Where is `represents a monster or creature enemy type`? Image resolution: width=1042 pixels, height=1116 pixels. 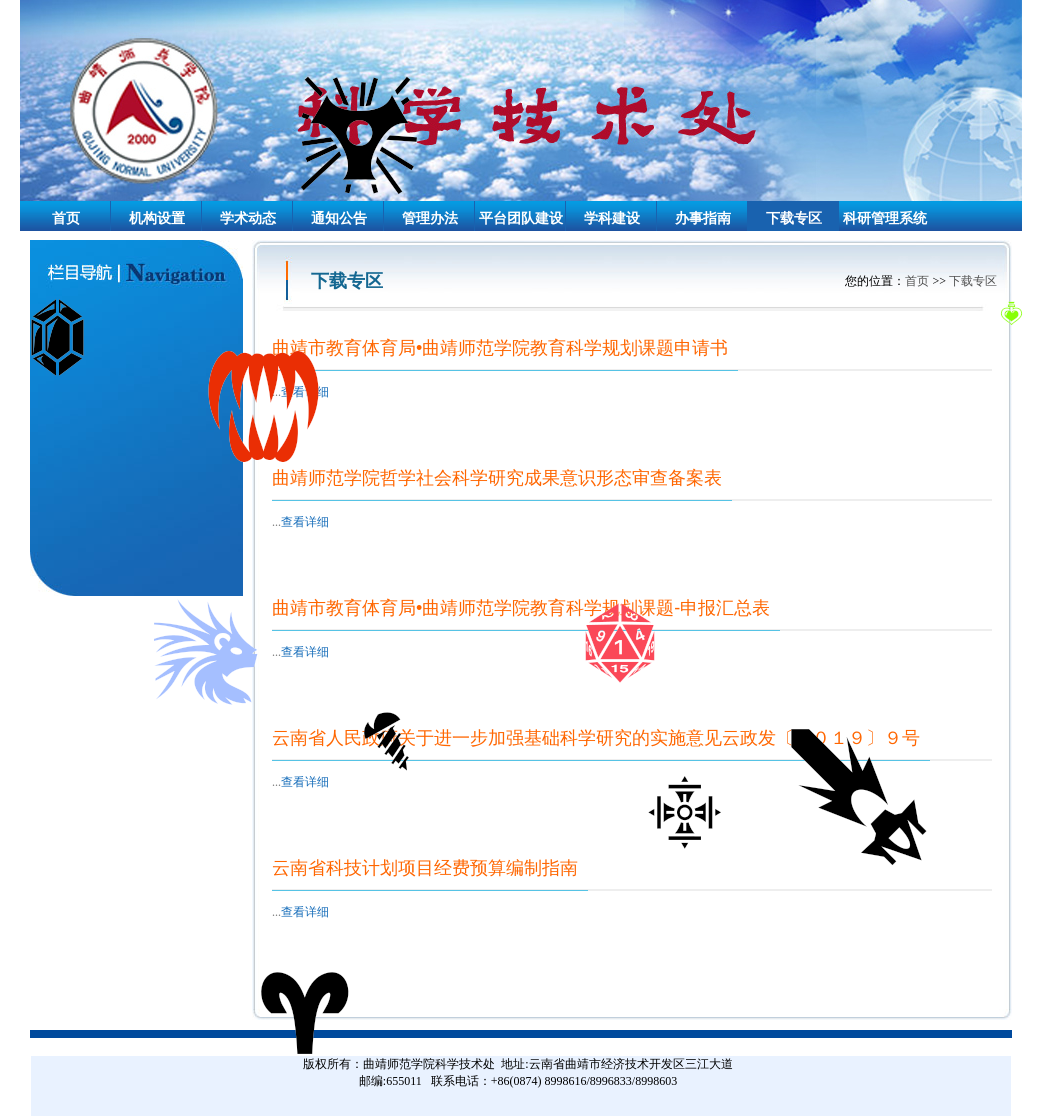 represents a monster or creature enemy type is located at coordinates (263, 406).